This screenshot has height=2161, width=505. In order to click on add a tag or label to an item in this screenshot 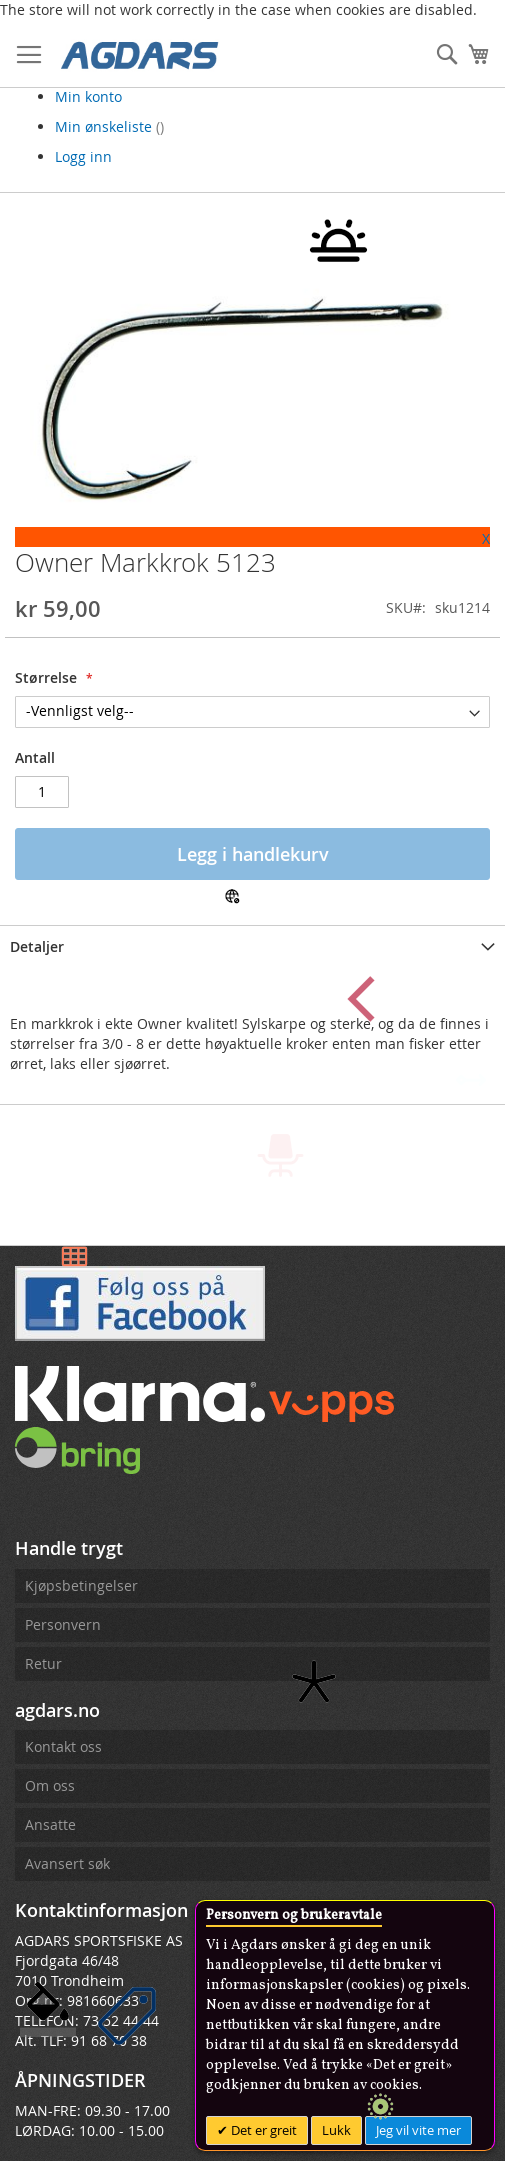, I will do `click(127, 2016)`.